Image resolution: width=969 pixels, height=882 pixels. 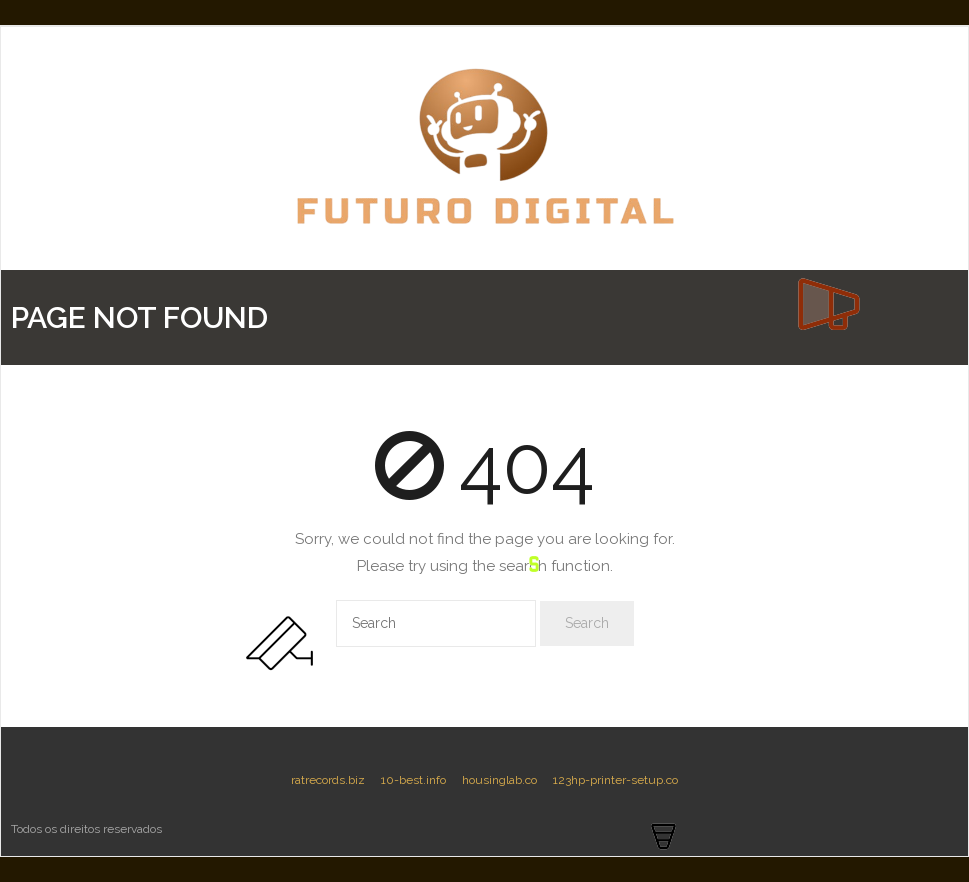 I want to click on indicates small size option, so click(x=534, y=564).